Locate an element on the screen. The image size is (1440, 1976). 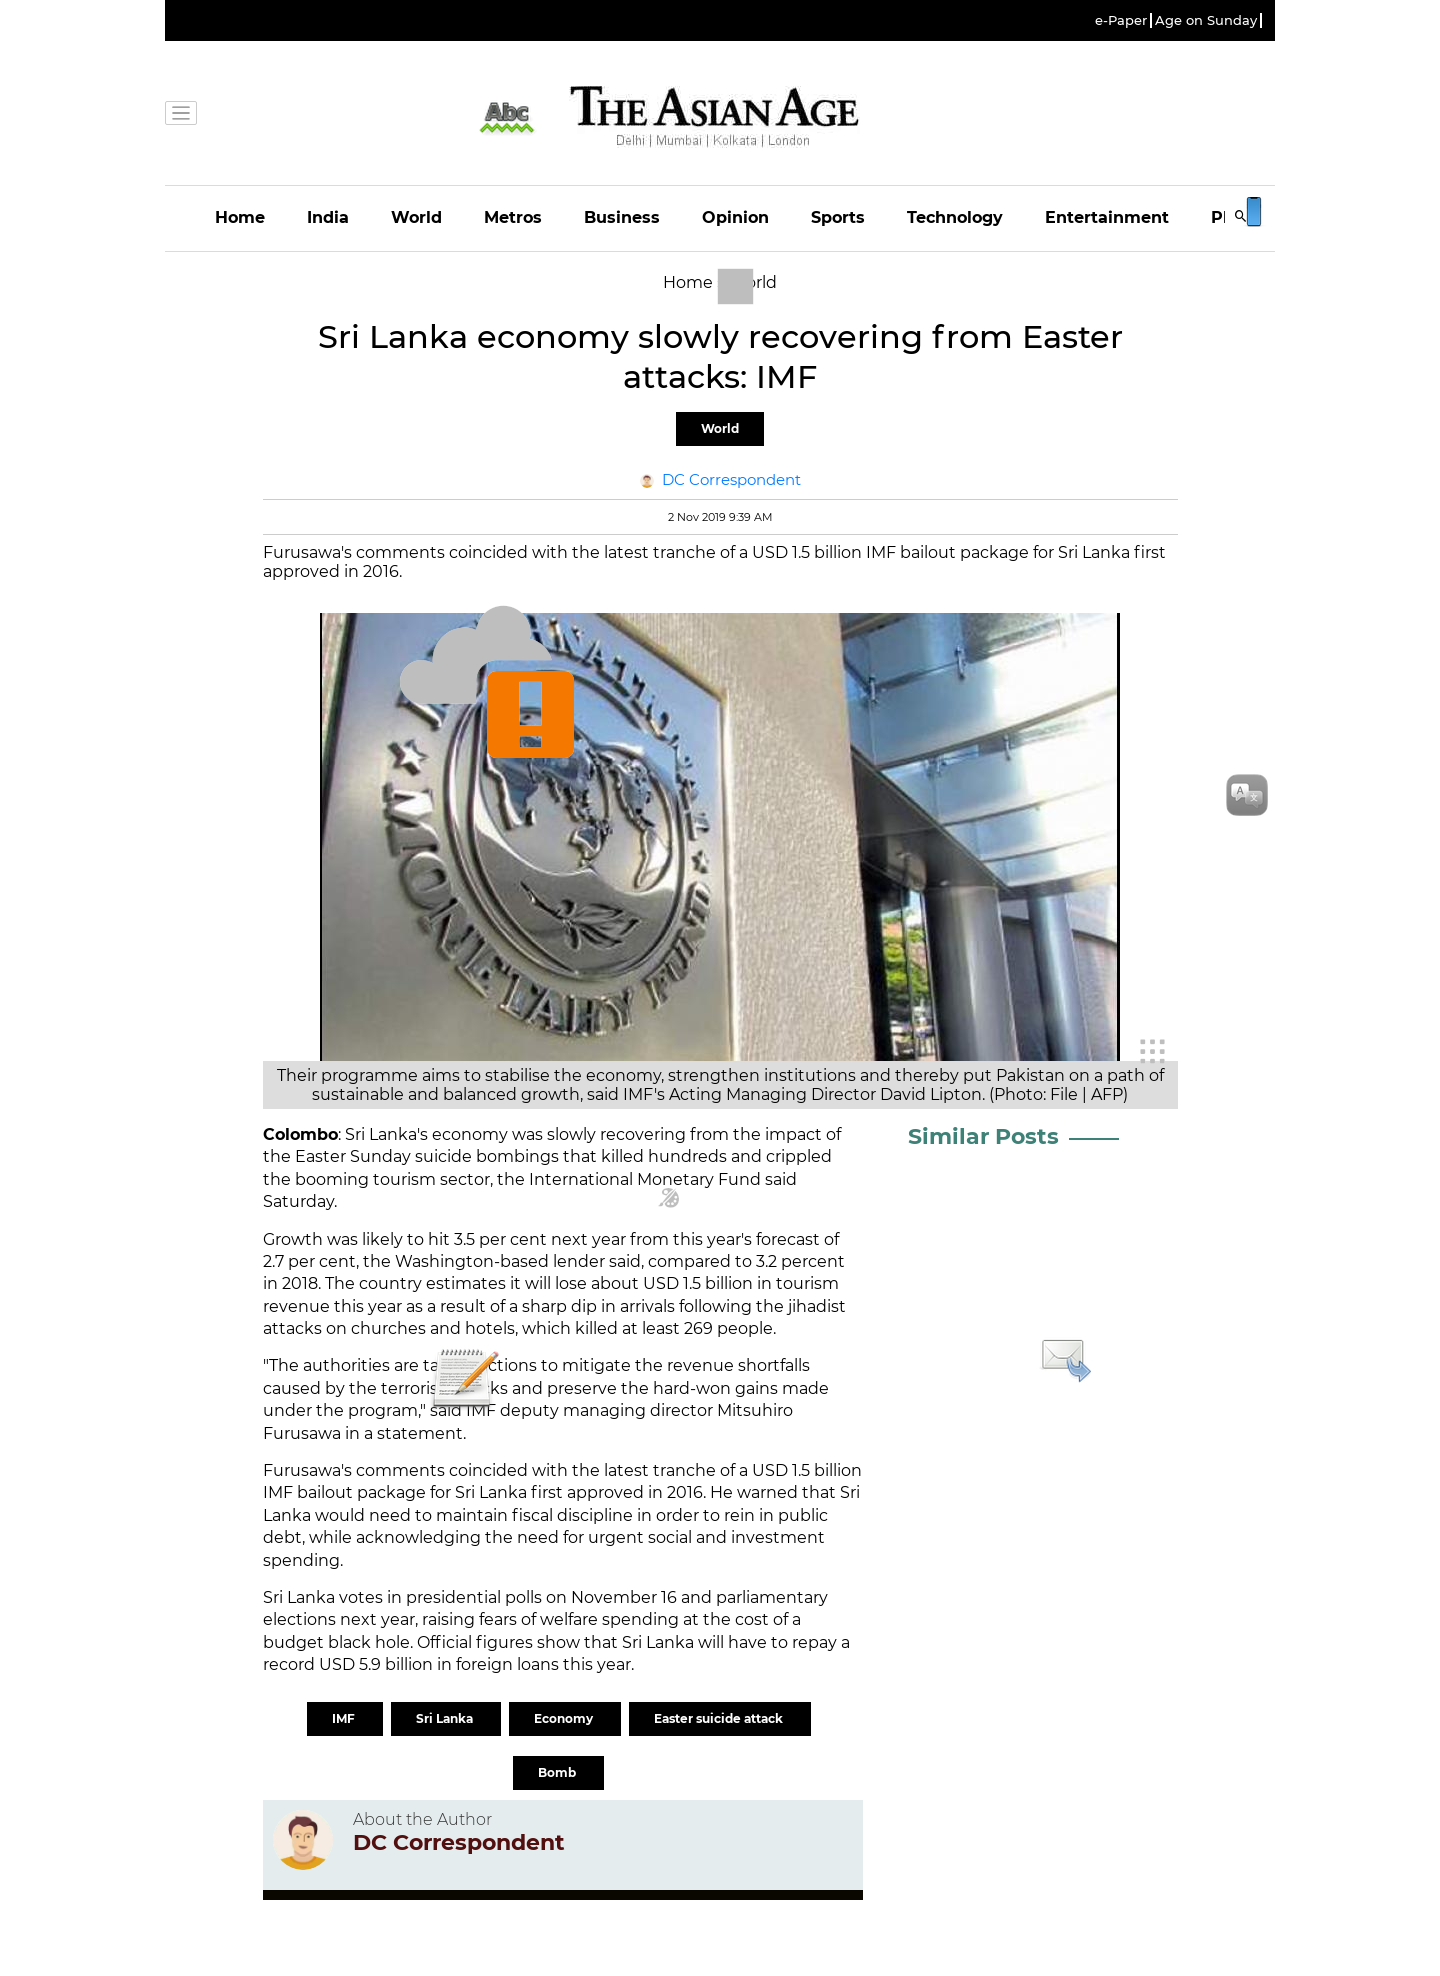
open text editor application is located at coordinates (464, 1376).